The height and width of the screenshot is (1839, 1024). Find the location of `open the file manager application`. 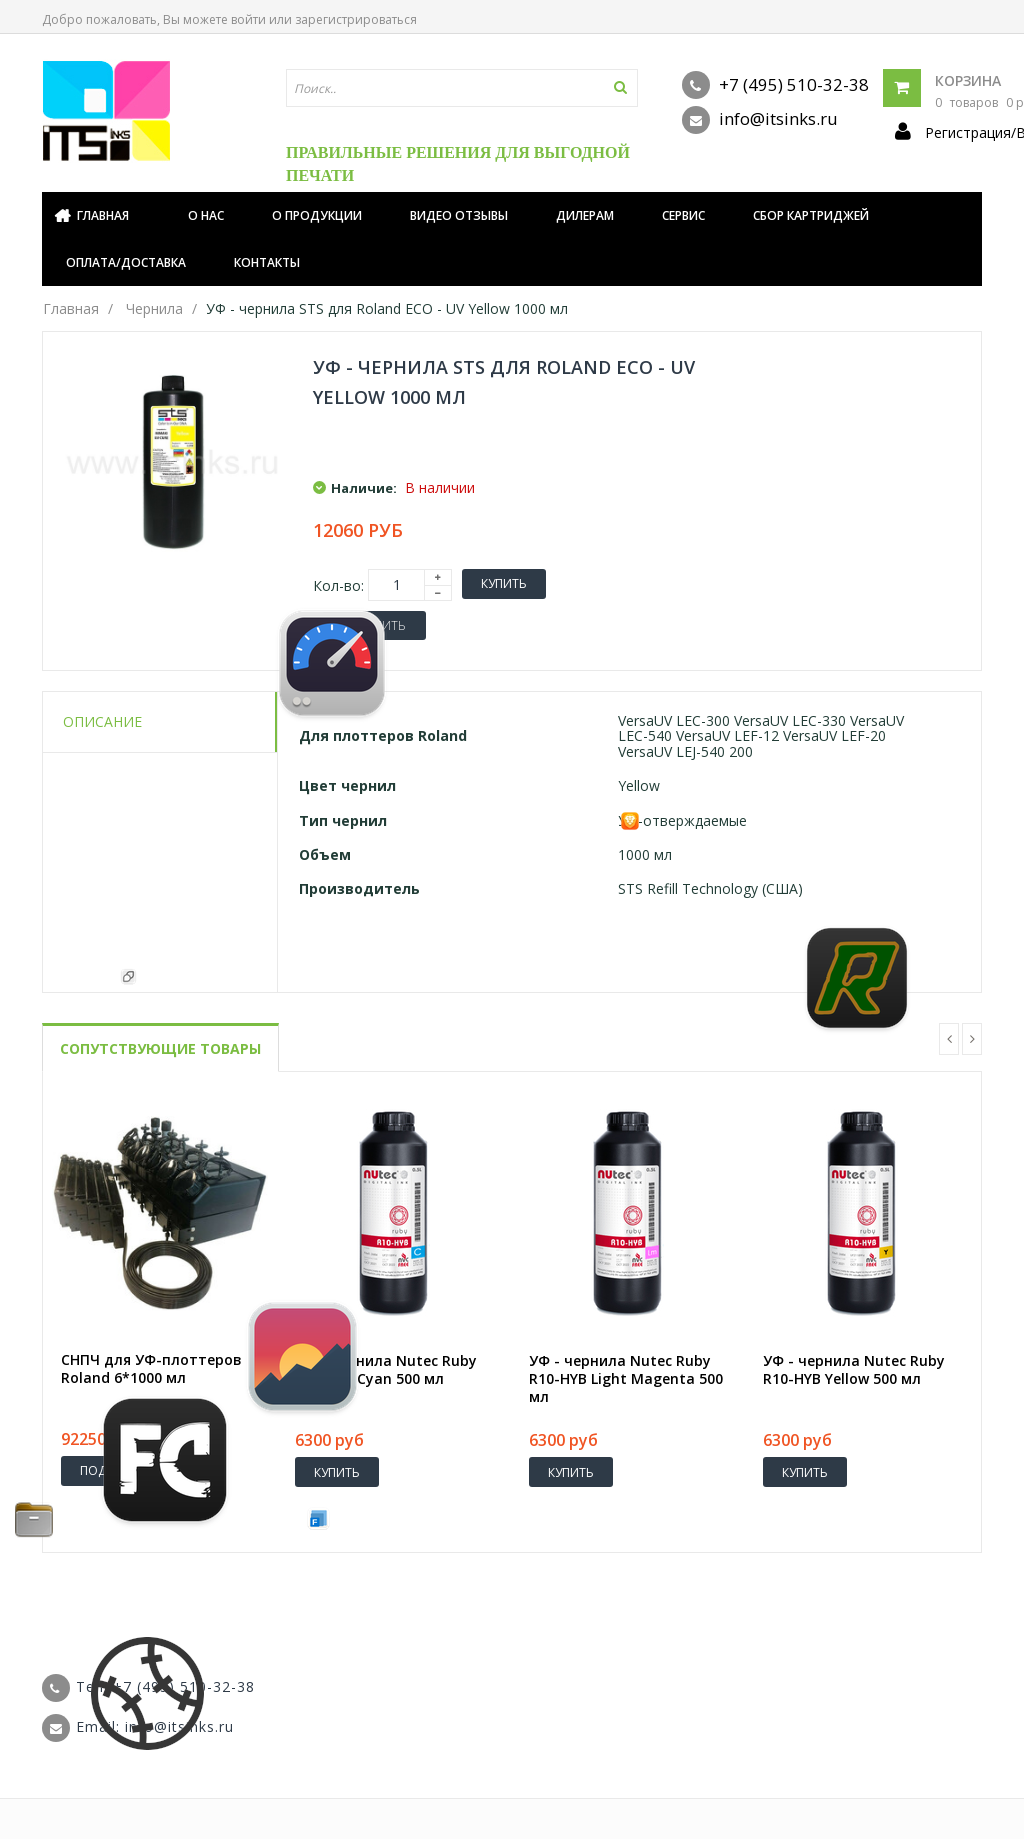

open the file manager application is located at coordinates (34, 1519).